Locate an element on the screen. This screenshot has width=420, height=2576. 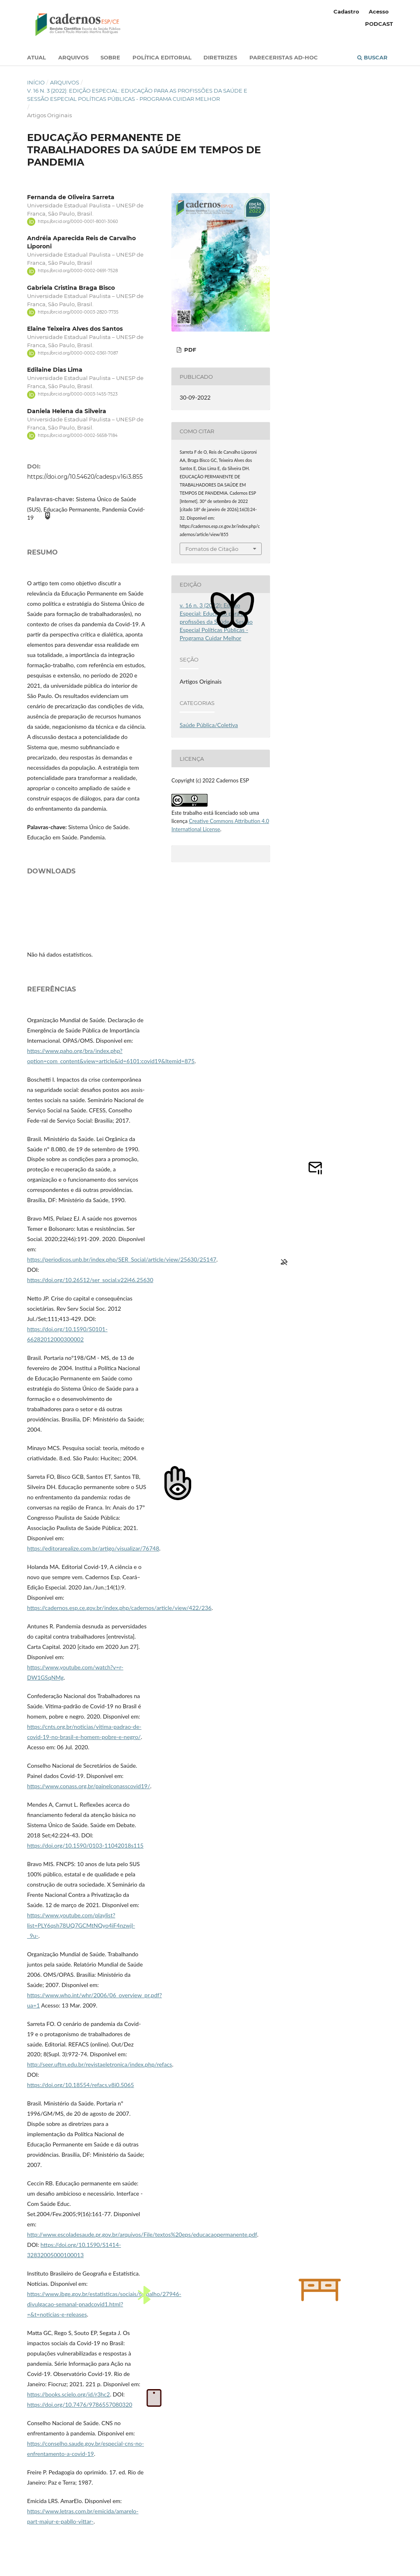
access workspace or office settings is located at coordinates (320, 2289).